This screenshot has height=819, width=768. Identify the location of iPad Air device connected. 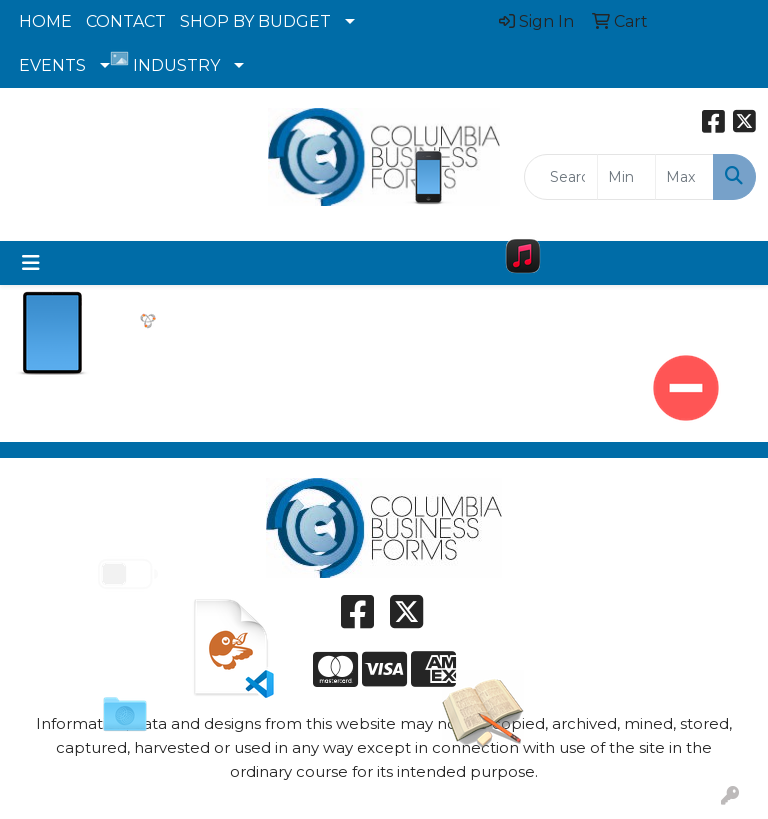
(52, 333).